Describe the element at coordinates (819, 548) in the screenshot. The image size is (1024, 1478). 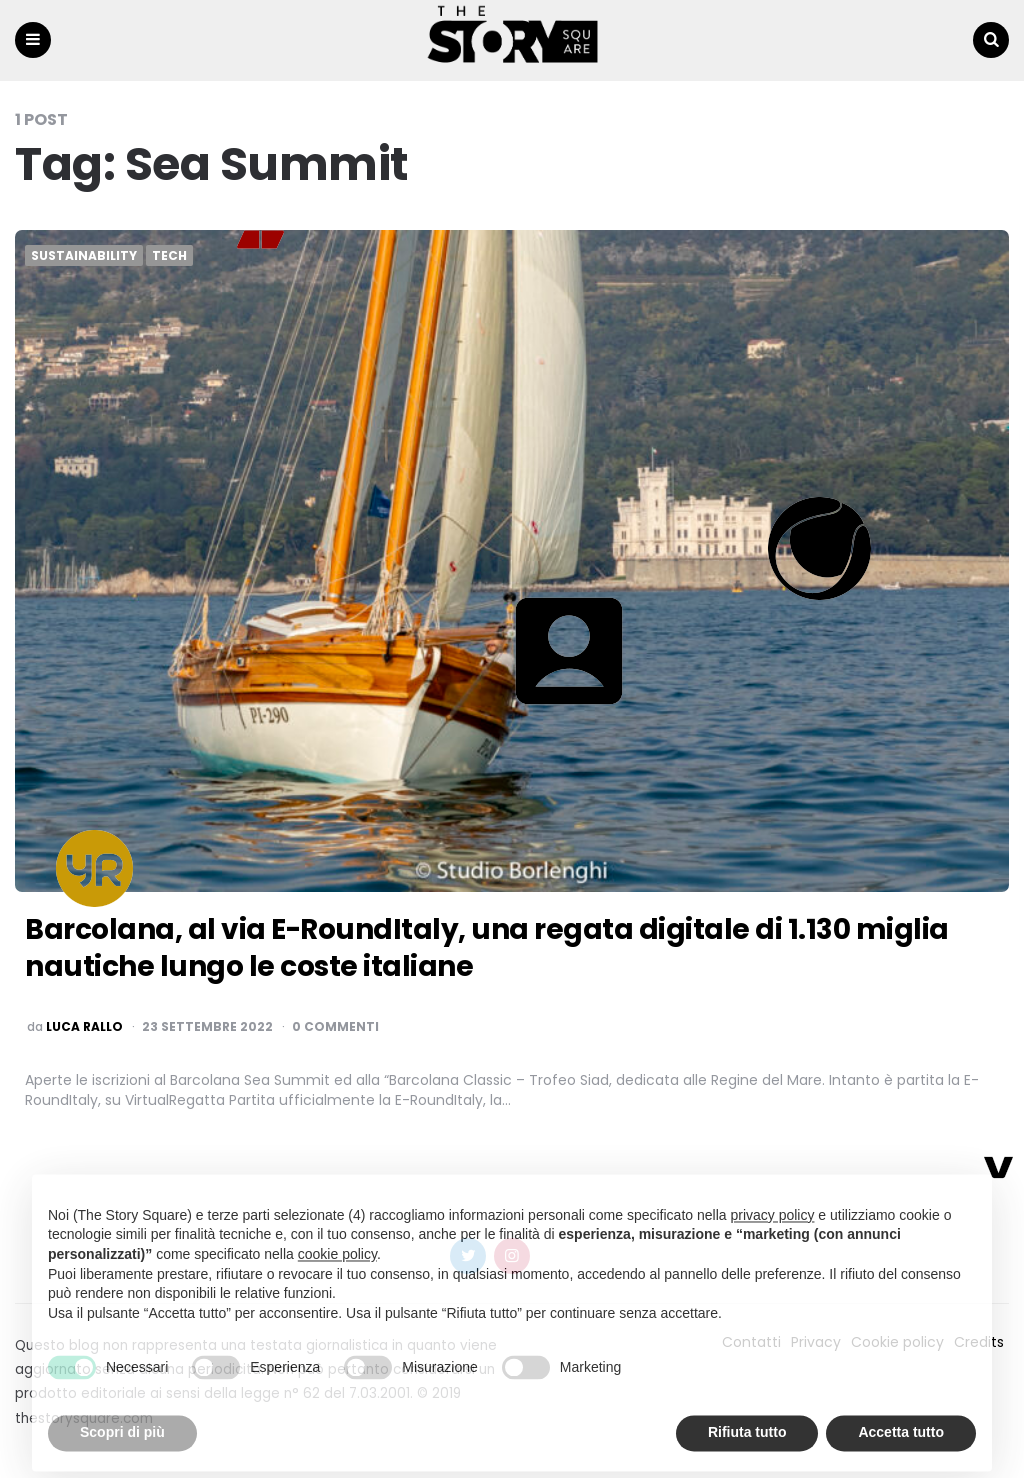
I see `open Cinema 4D application` at that location.